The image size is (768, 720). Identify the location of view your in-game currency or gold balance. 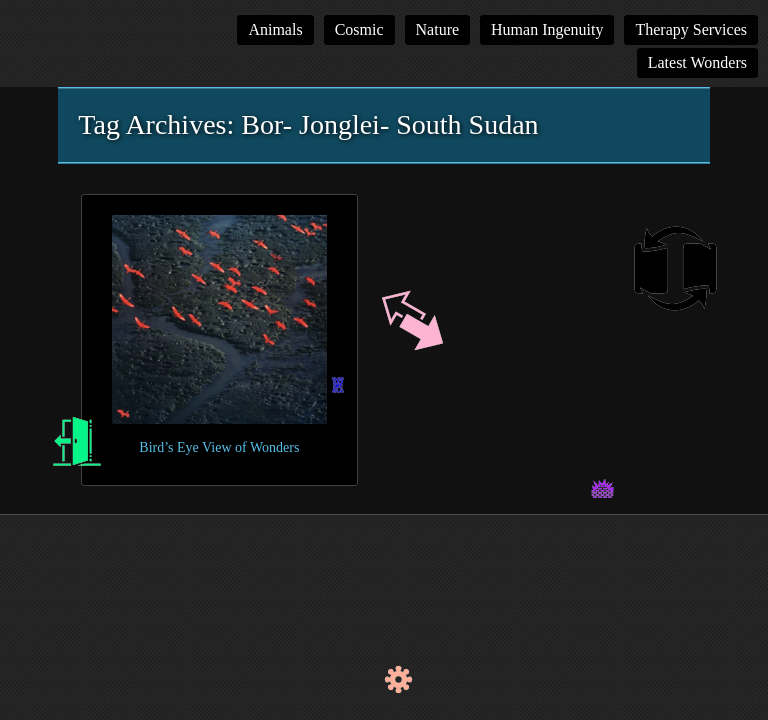
(602, 487).